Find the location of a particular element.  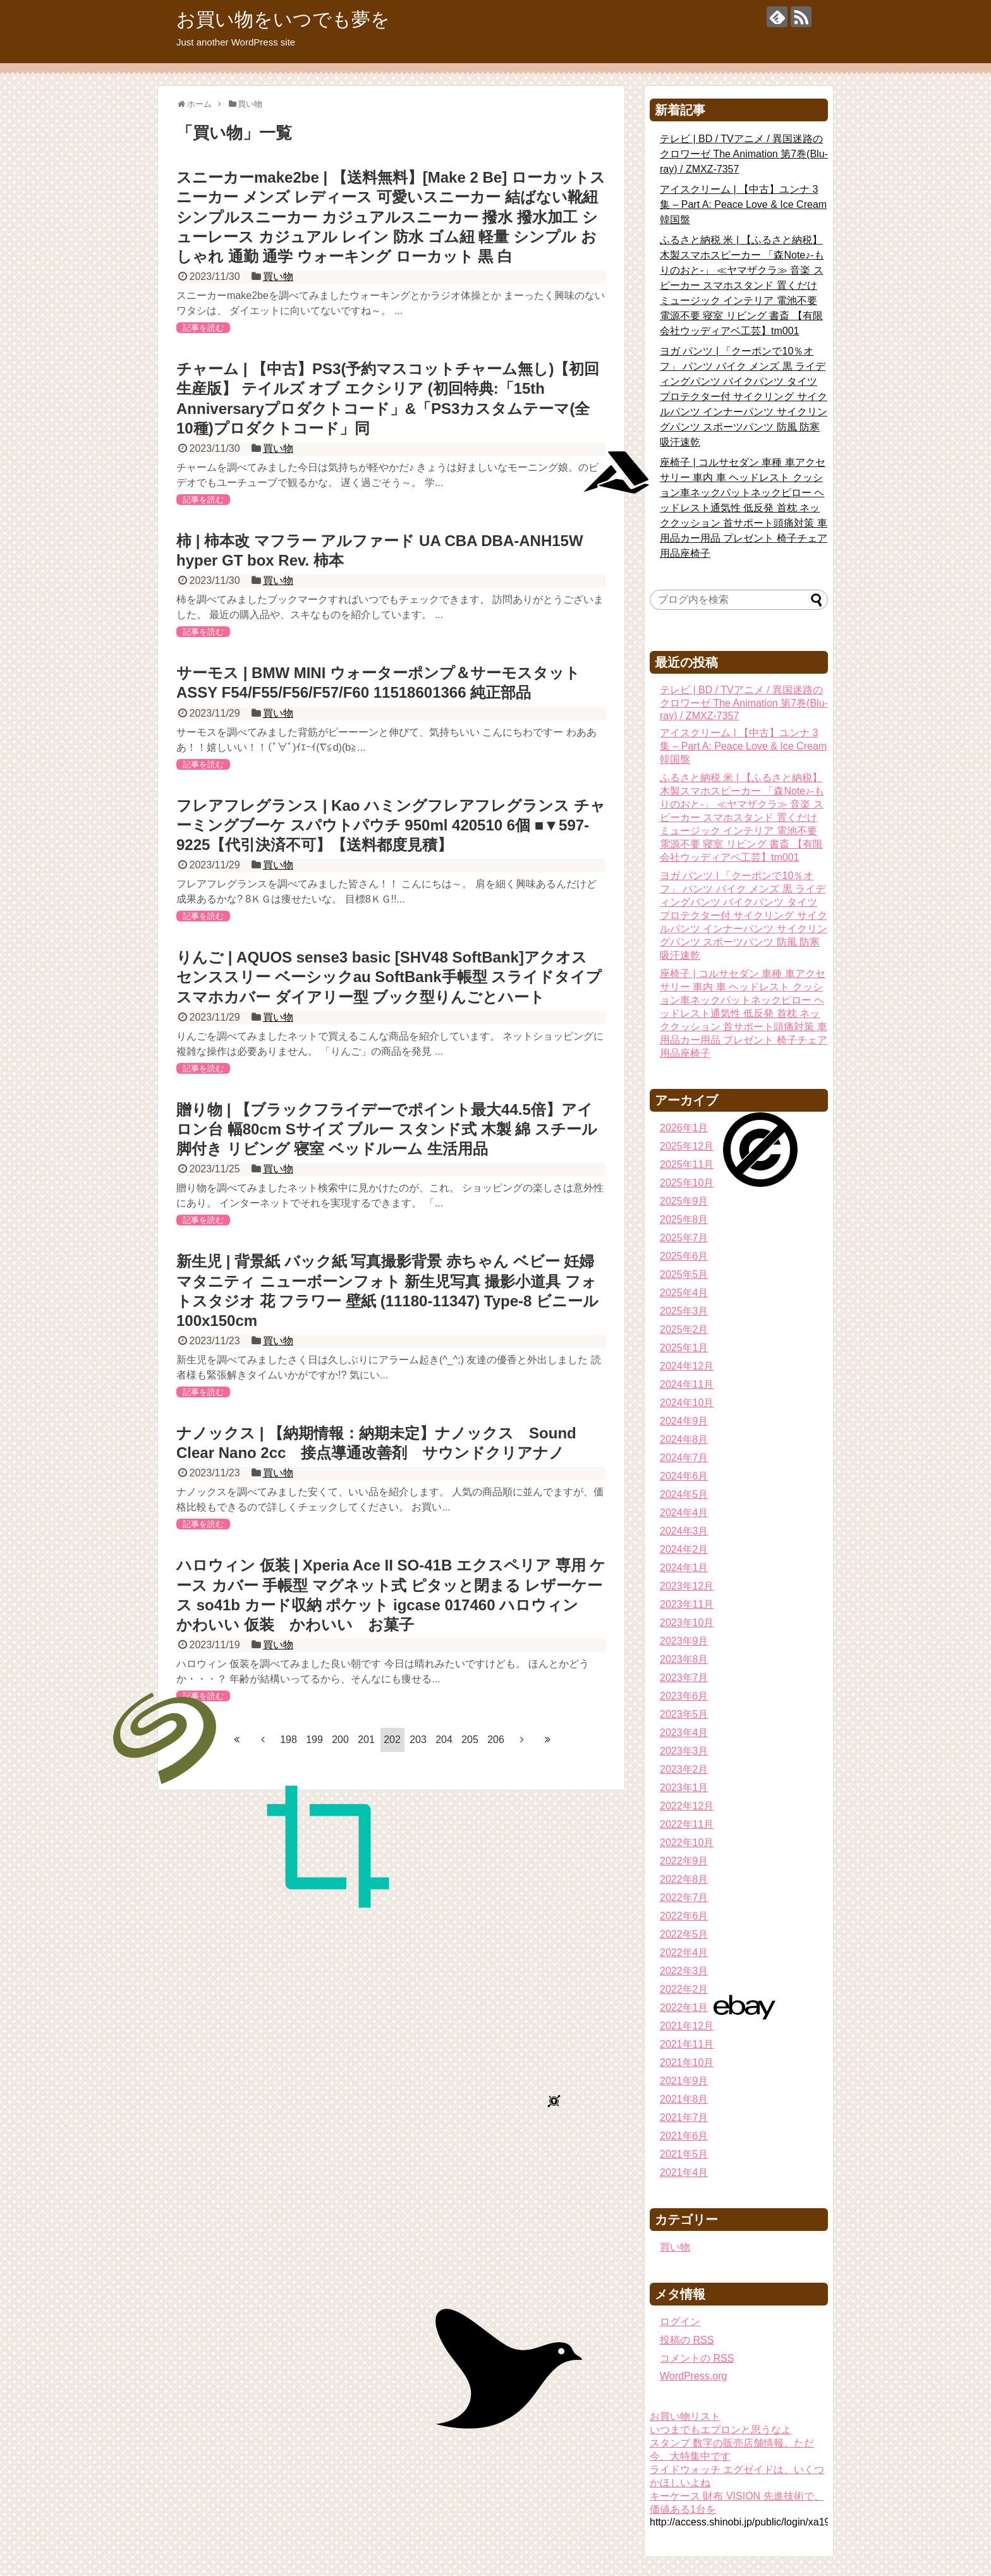

open the ebay app or website is located at coordinates (745, 2007).